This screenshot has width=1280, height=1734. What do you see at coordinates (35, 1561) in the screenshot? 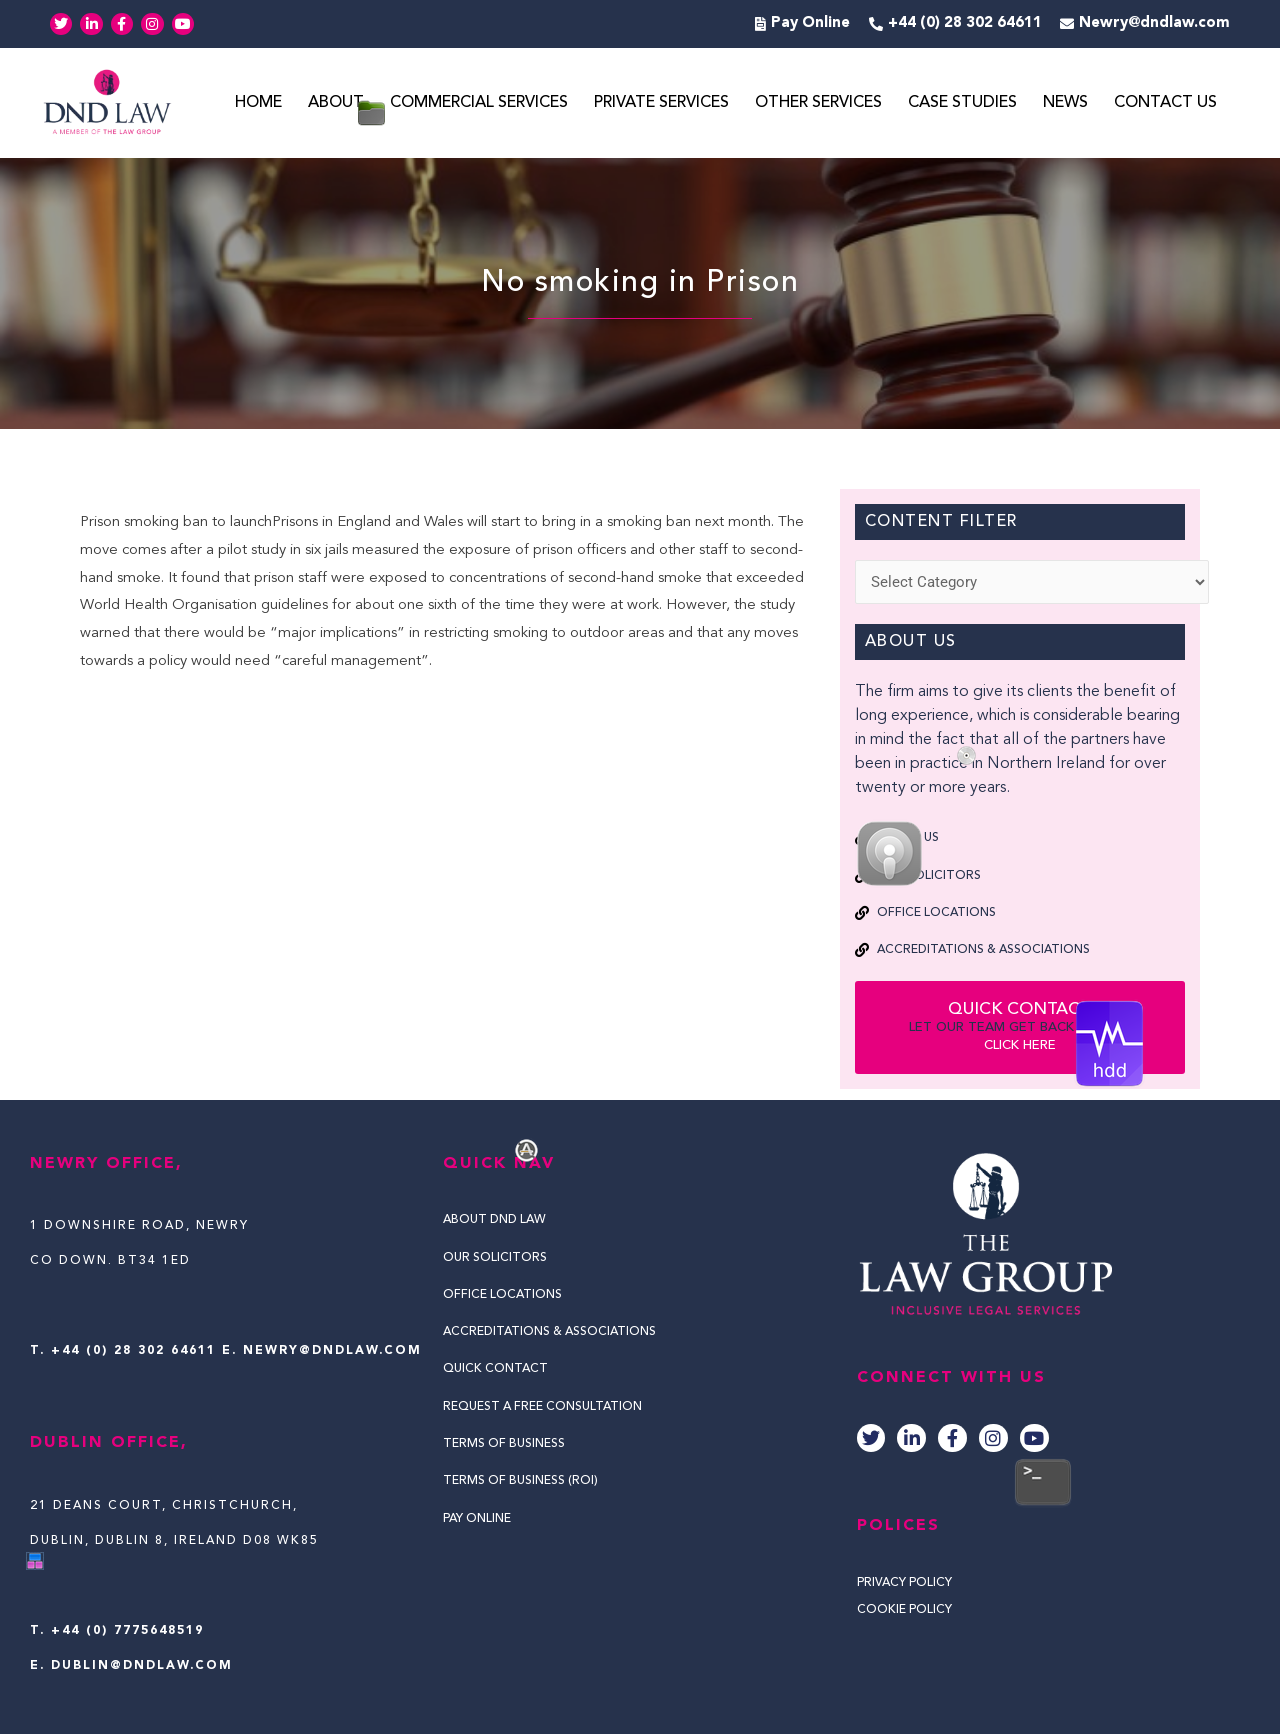
I see `select all items in the current view` at bounding box center [35, 1561].